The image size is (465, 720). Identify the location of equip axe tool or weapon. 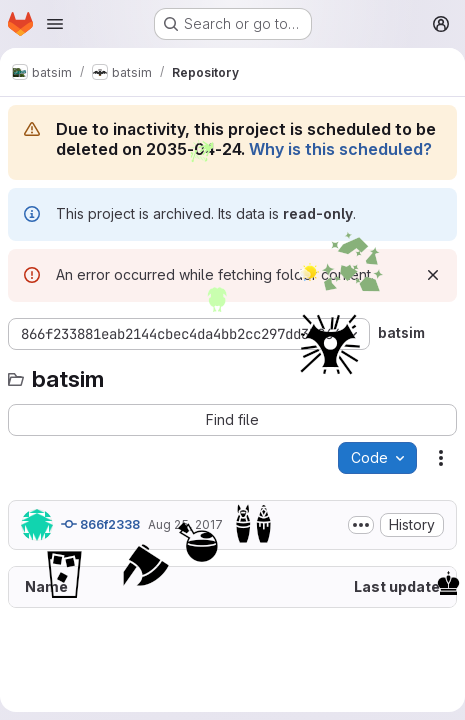
(146, 566).